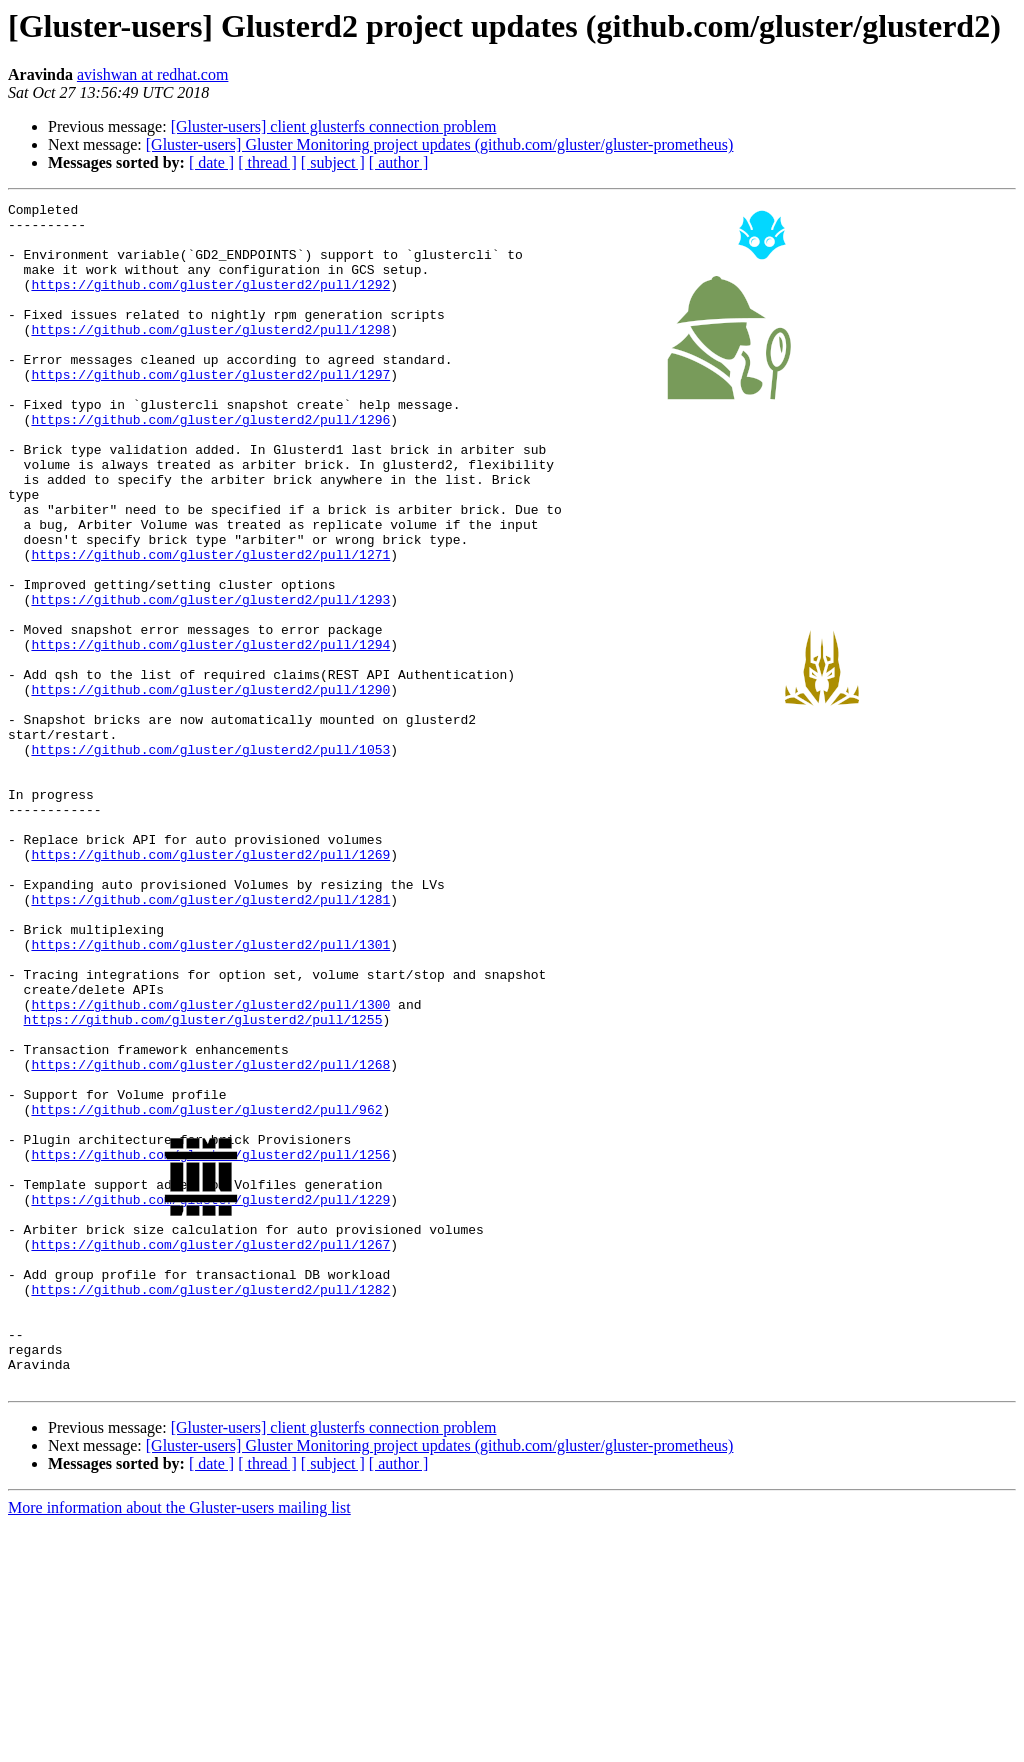 Image resolution: width=1024 pixels, height=1762 pixels. I want to click on select triton or sea creature character, so click(762, 235).